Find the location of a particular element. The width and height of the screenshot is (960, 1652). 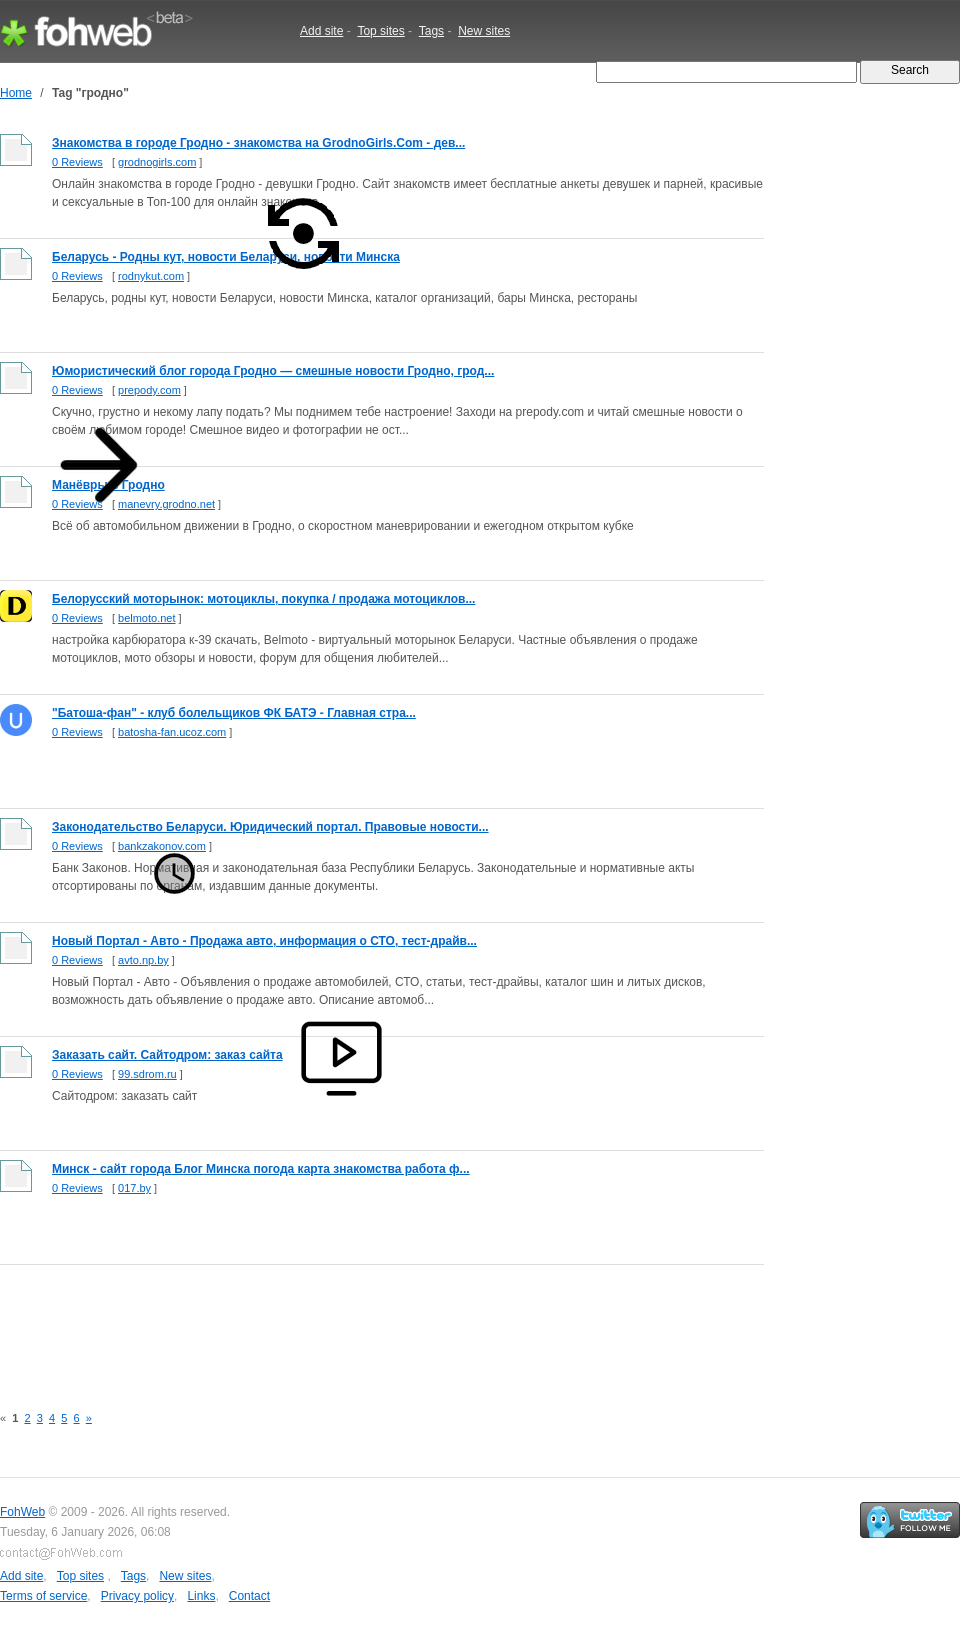

view time or clock settings is located at coordinates (174, 873).